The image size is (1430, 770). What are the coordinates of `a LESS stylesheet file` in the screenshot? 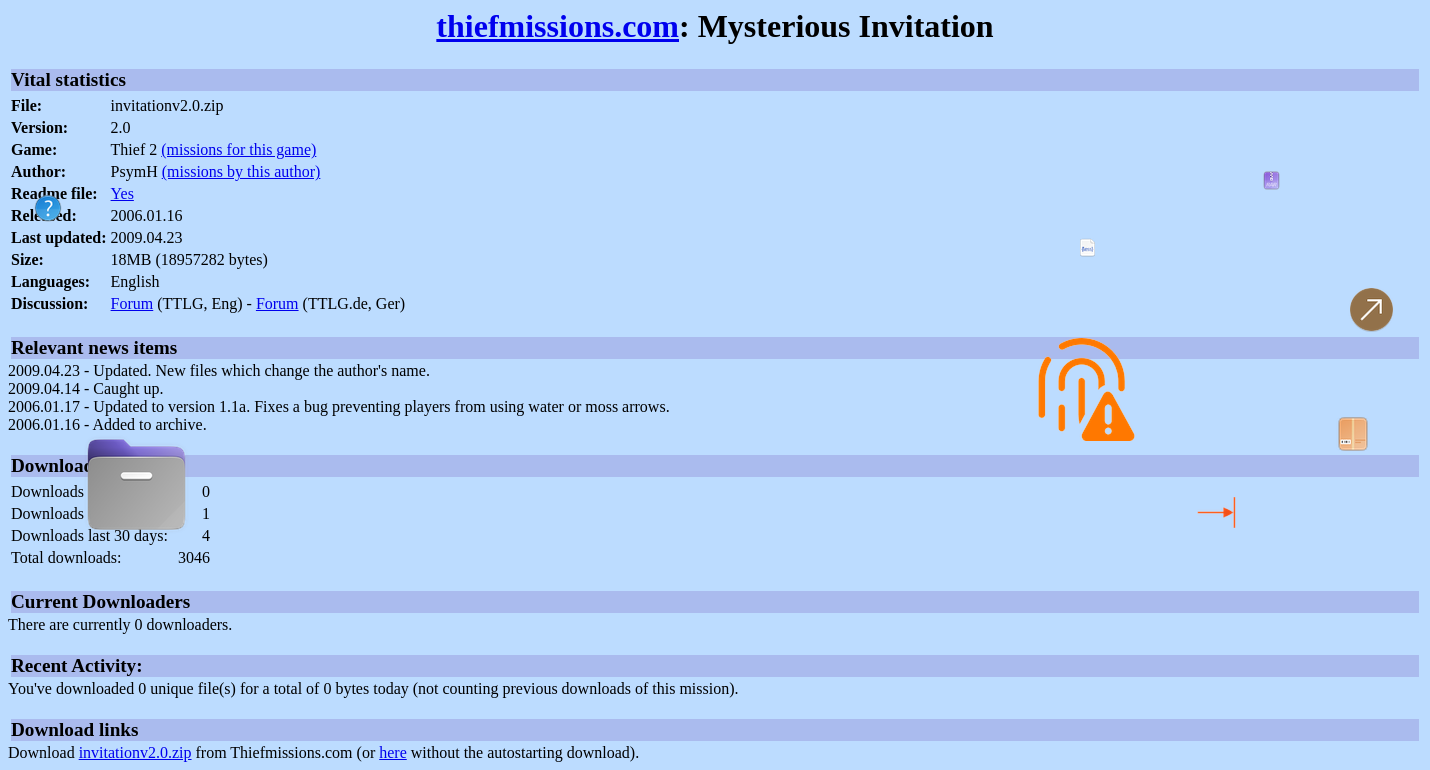 It's located at (1087, 247).